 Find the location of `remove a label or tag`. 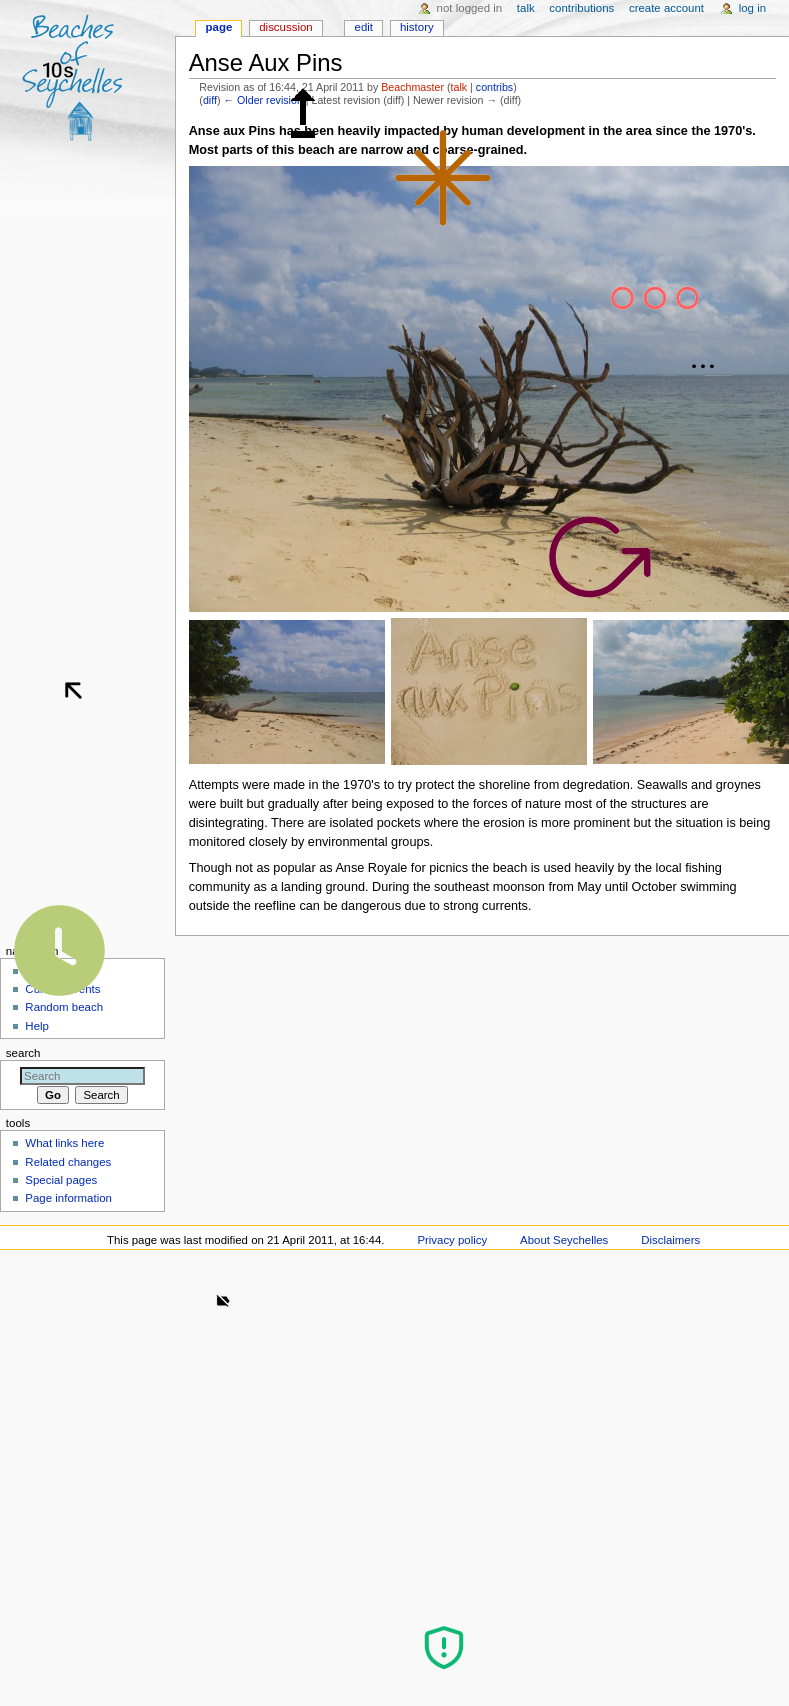

remove a label or tag is located at coordinates (223, 1301).